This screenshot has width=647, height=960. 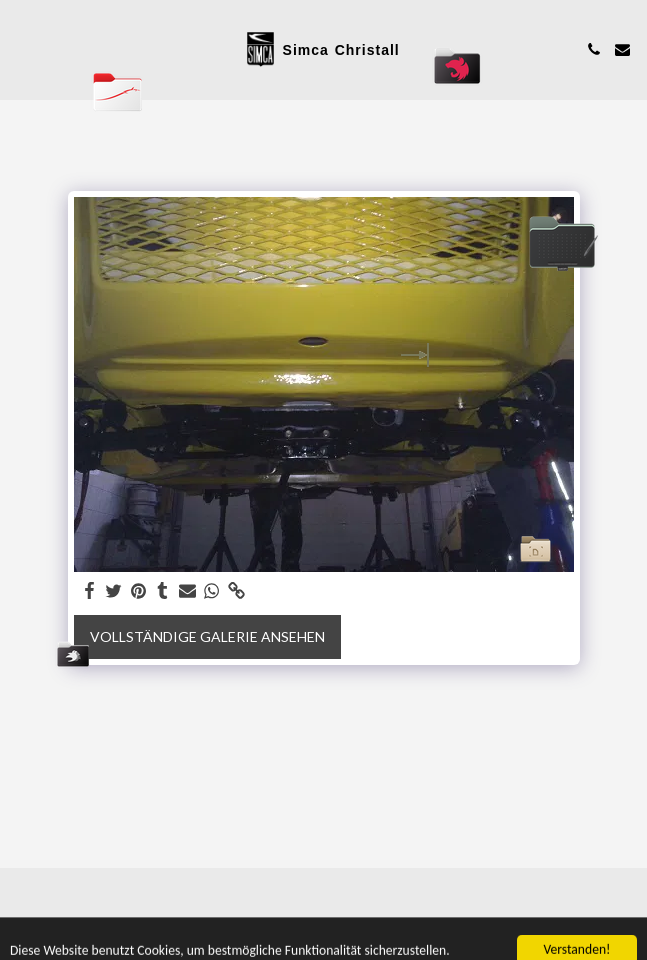 I want to click on open wacom tablet files and drivers, so click(x=562, y=244).